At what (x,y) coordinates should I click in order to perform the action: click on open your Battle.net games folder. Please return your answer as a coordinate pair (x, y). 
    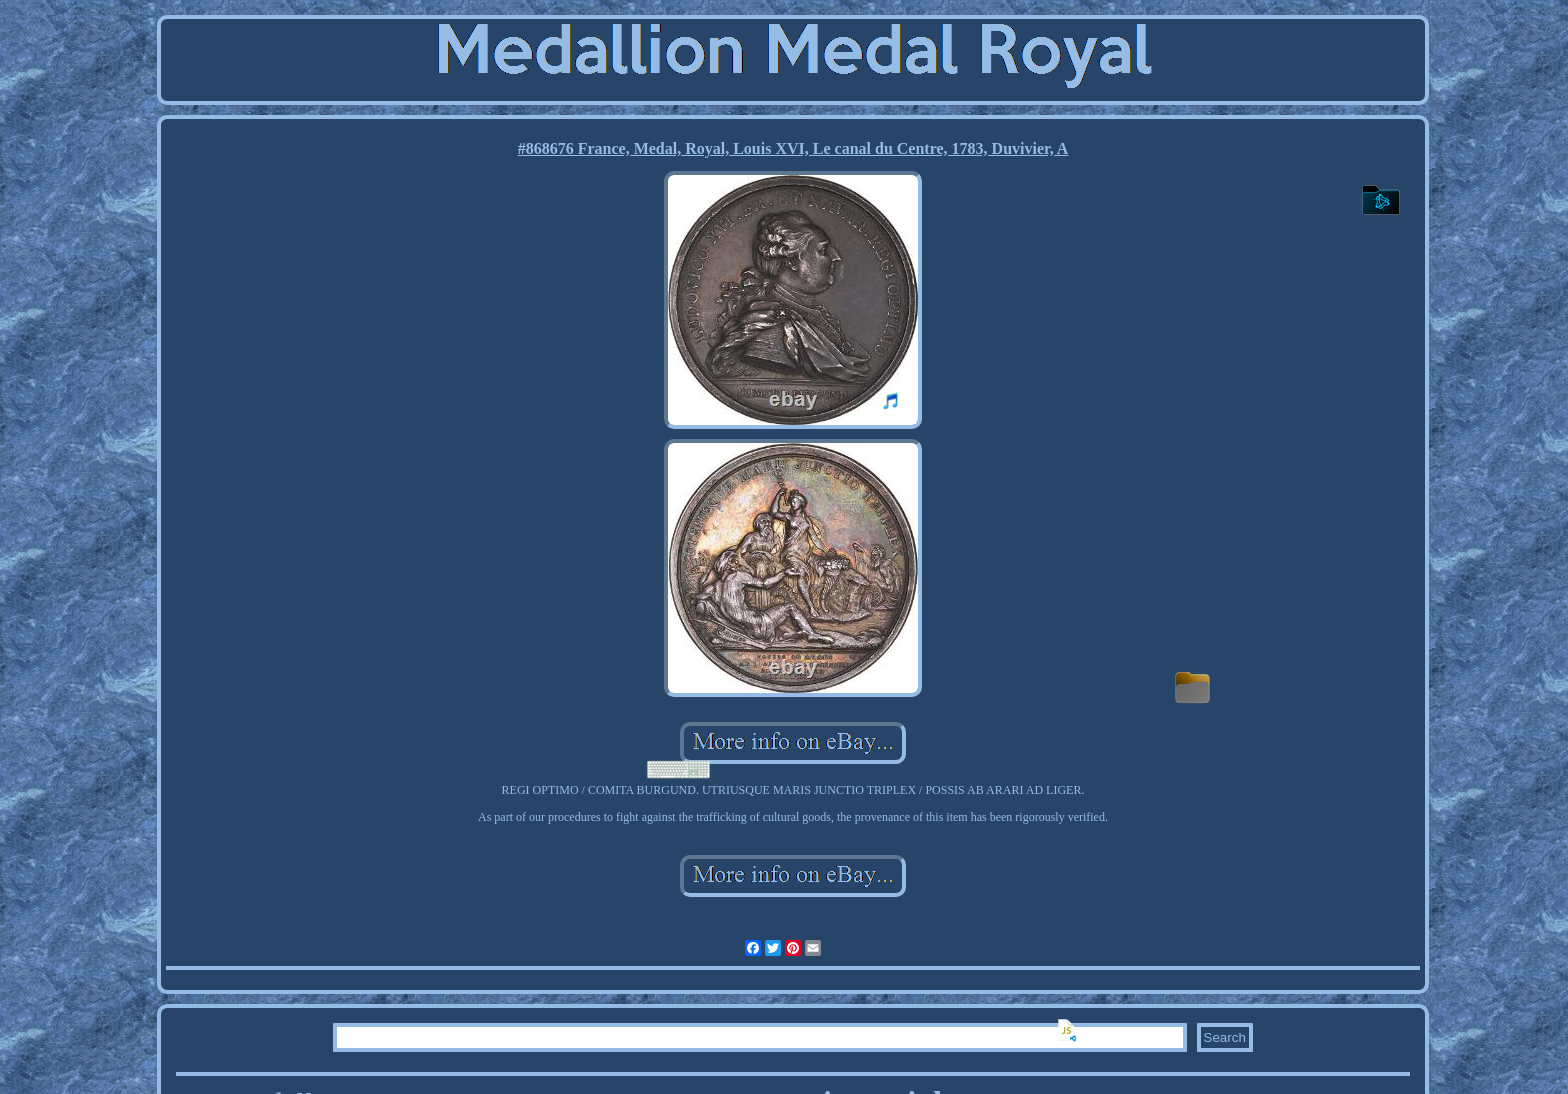
    Looking at the image, I should click on (1381, 201).